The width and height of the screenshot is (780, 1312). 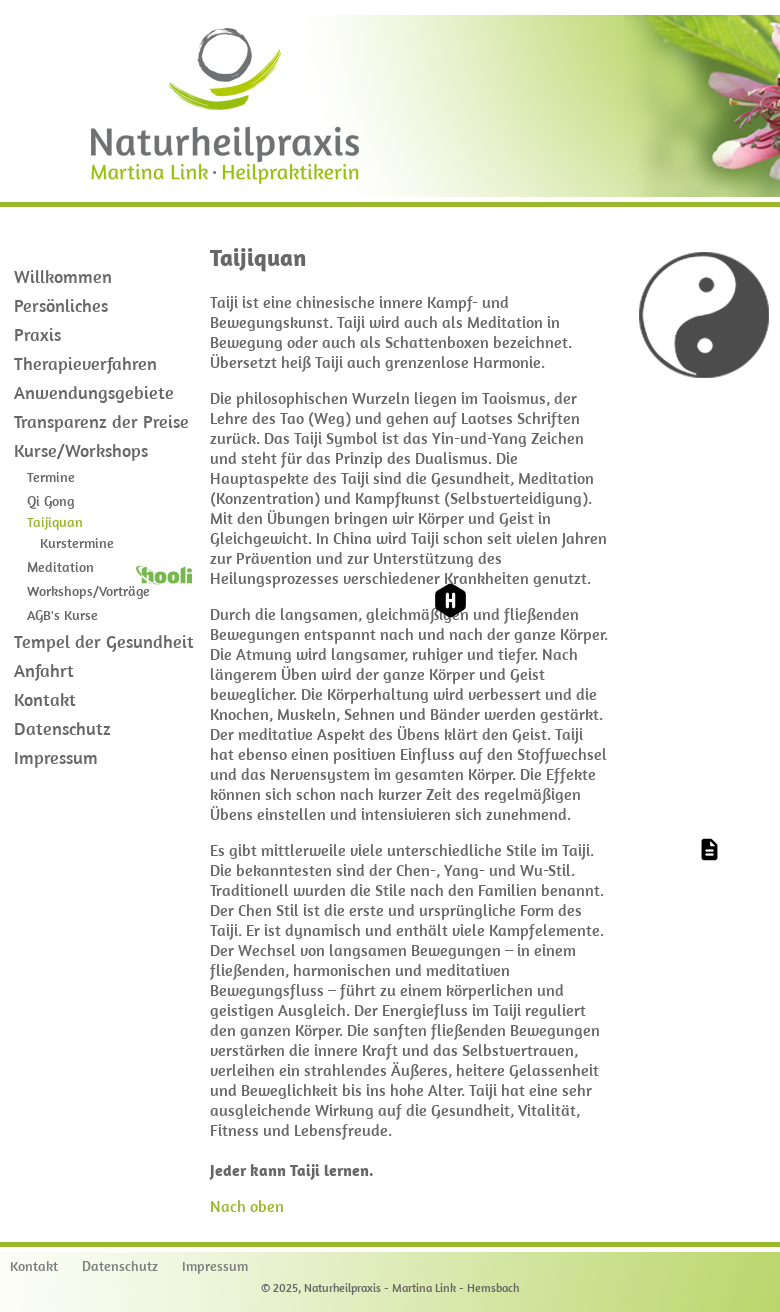 What do you see at coordinates (450, 600) in the screenshot?
I see `access help or documentation` at bounding box center [450, 600].